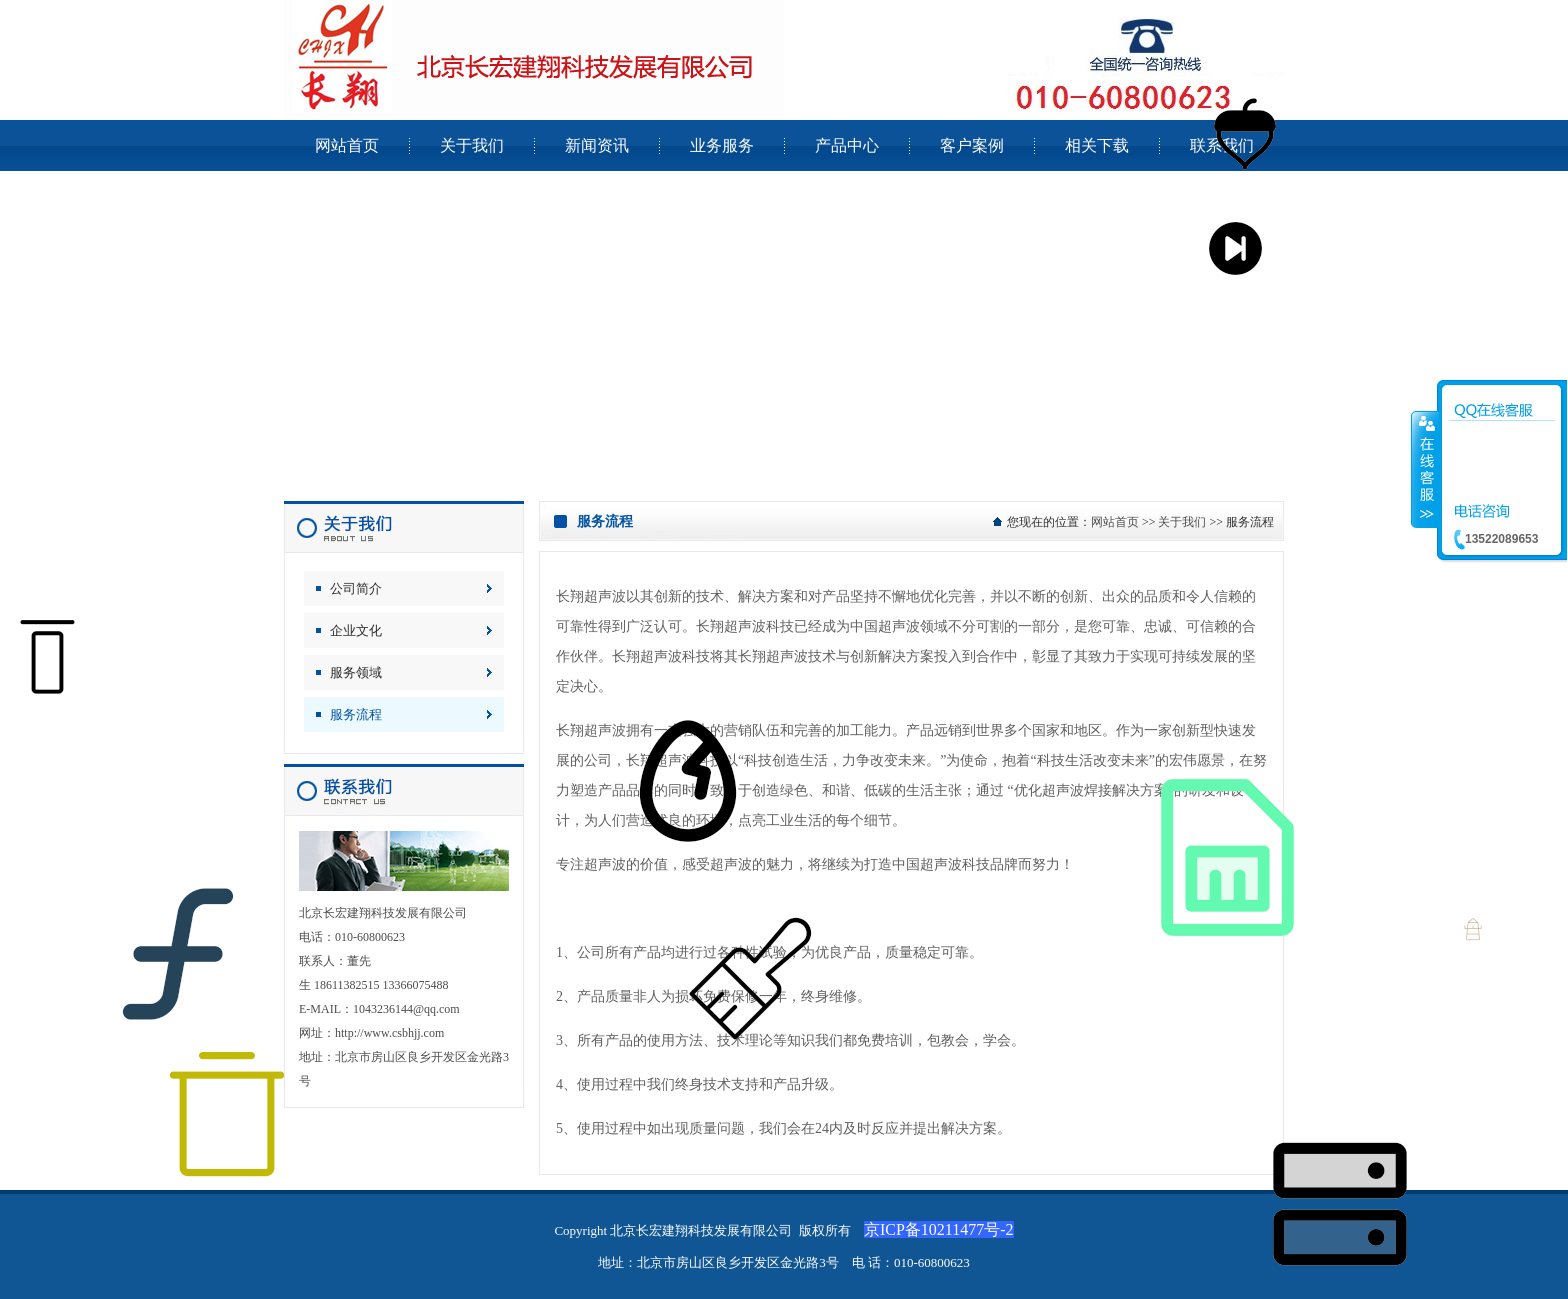  Describe the element at coordinates (1227, 857) in the screenshot. I see `manage sim card settings` at that location.